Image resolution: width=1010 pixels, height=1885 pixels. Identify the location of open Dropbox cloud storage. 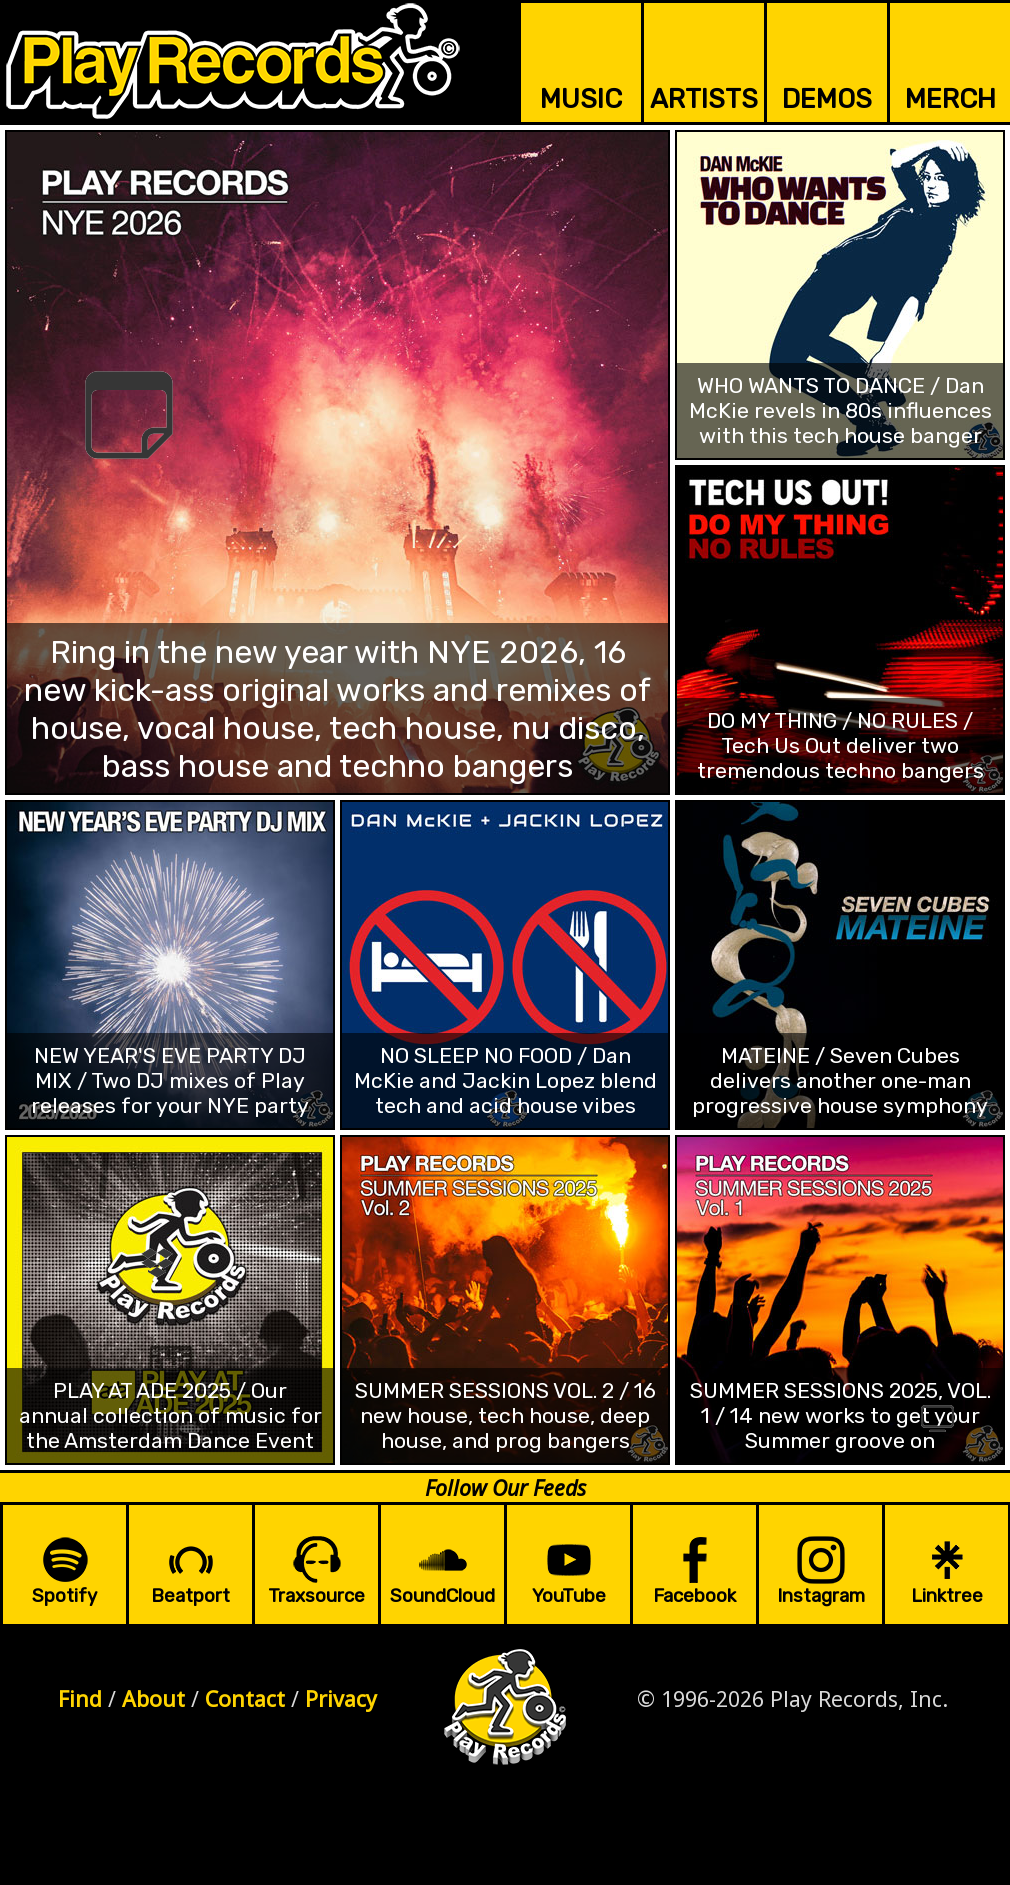
(157, 1264).